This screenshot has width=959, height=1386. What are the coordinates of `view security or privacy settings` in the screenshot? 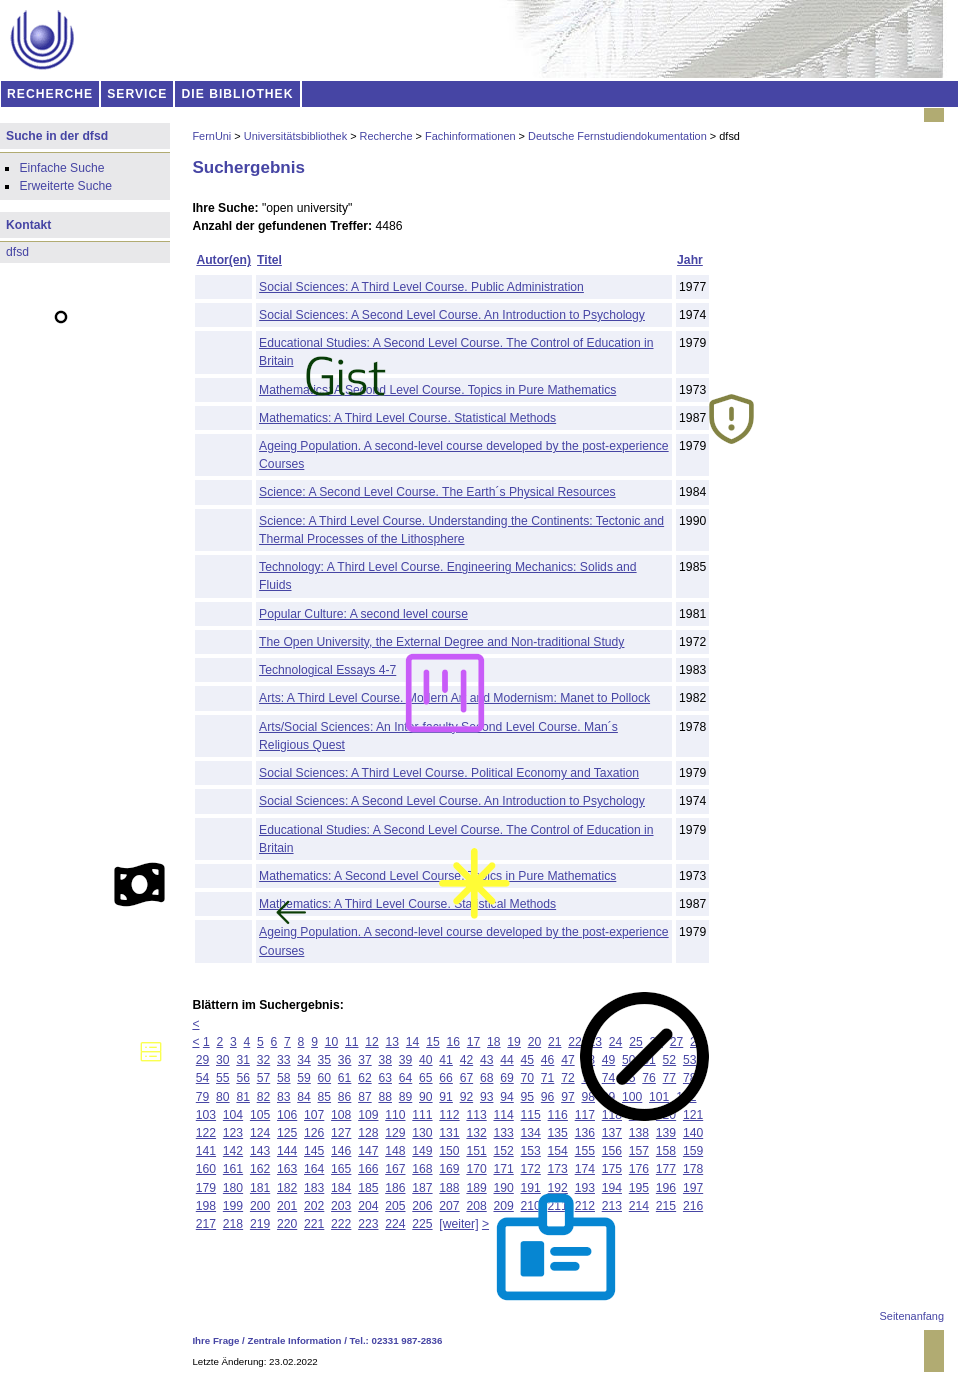 It's located at (731, 419).